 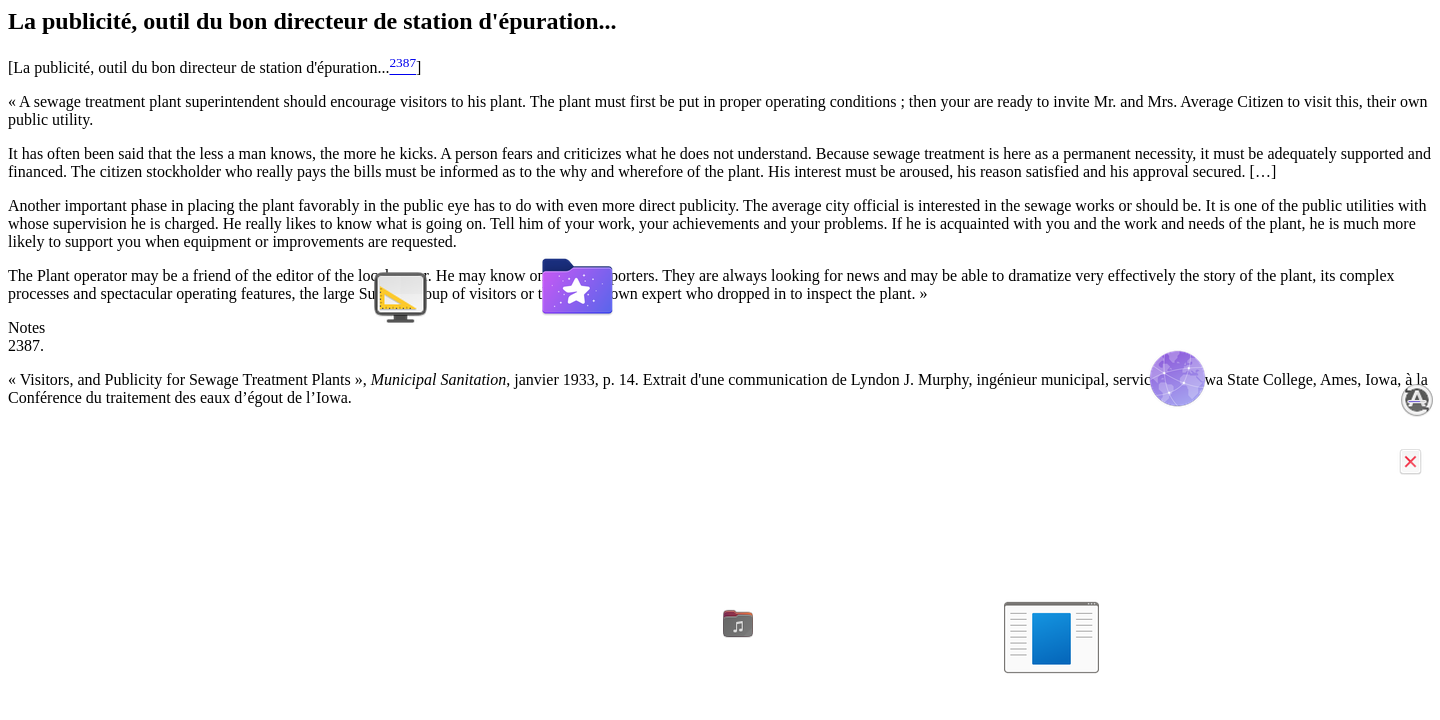 I want to click on open the software update manager, so click(x=1417, y=400).